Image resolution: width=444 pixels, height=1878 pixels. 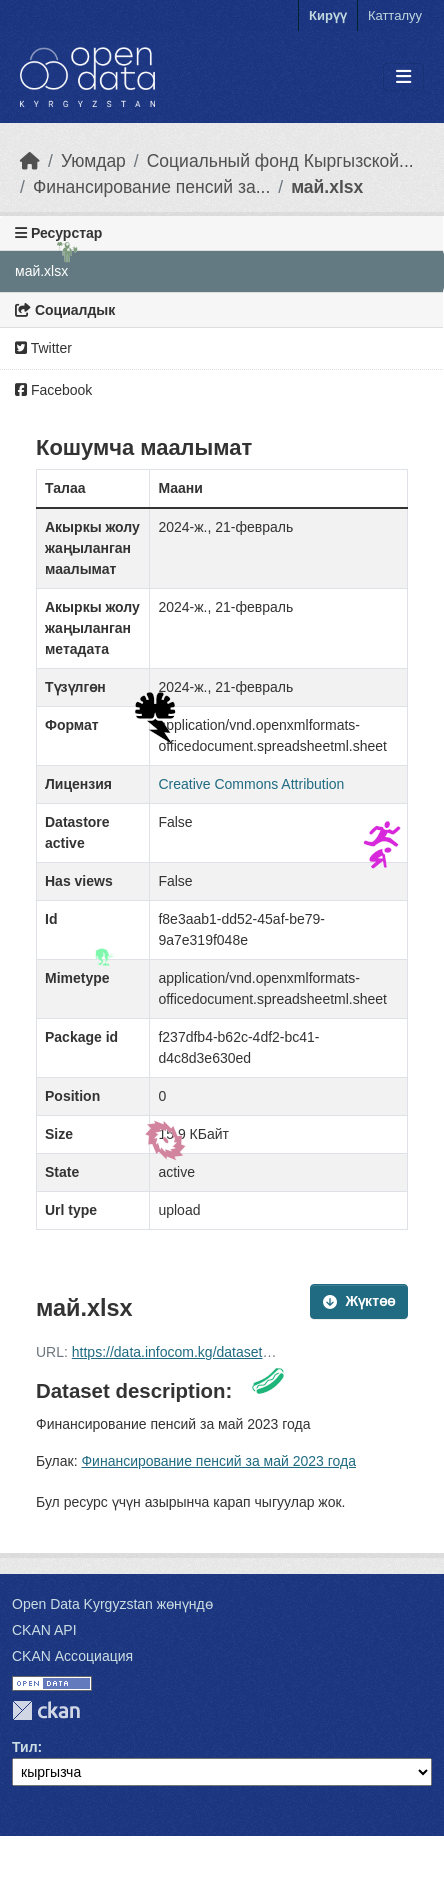 I want to click on browse food or restaurant options, so click(x=268, y=1381).